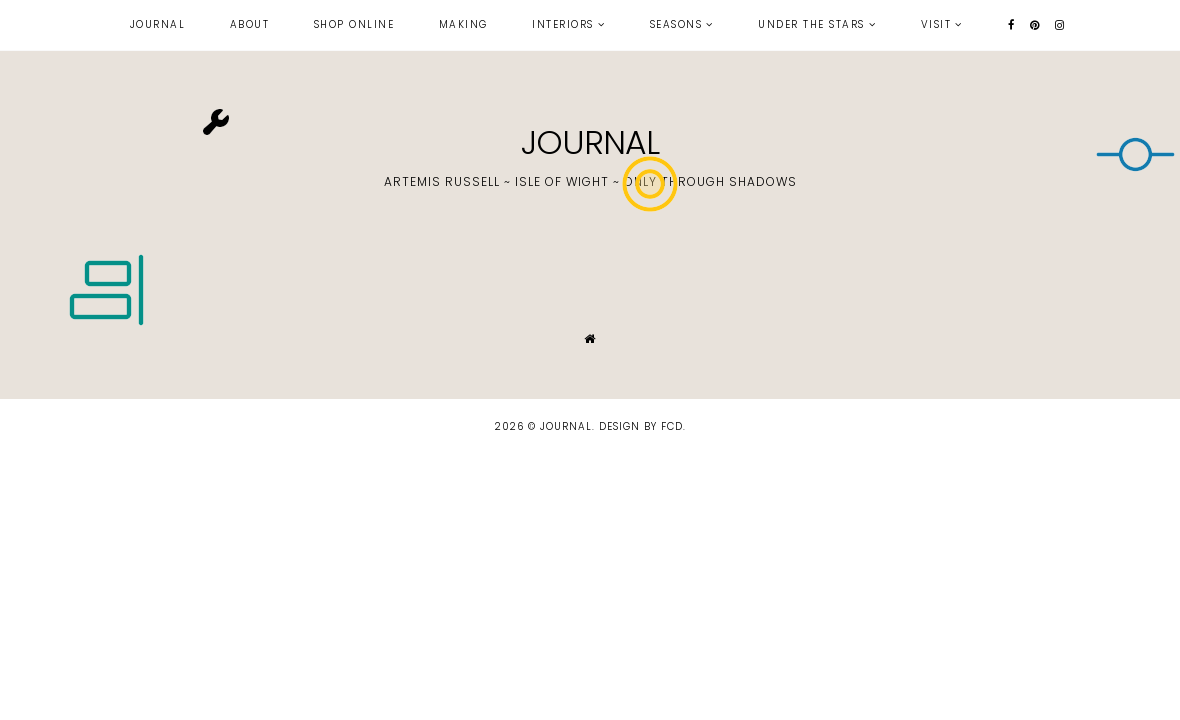 The image size is (1180, 720). I want to click on align text or content to the right, so click(108, 290).